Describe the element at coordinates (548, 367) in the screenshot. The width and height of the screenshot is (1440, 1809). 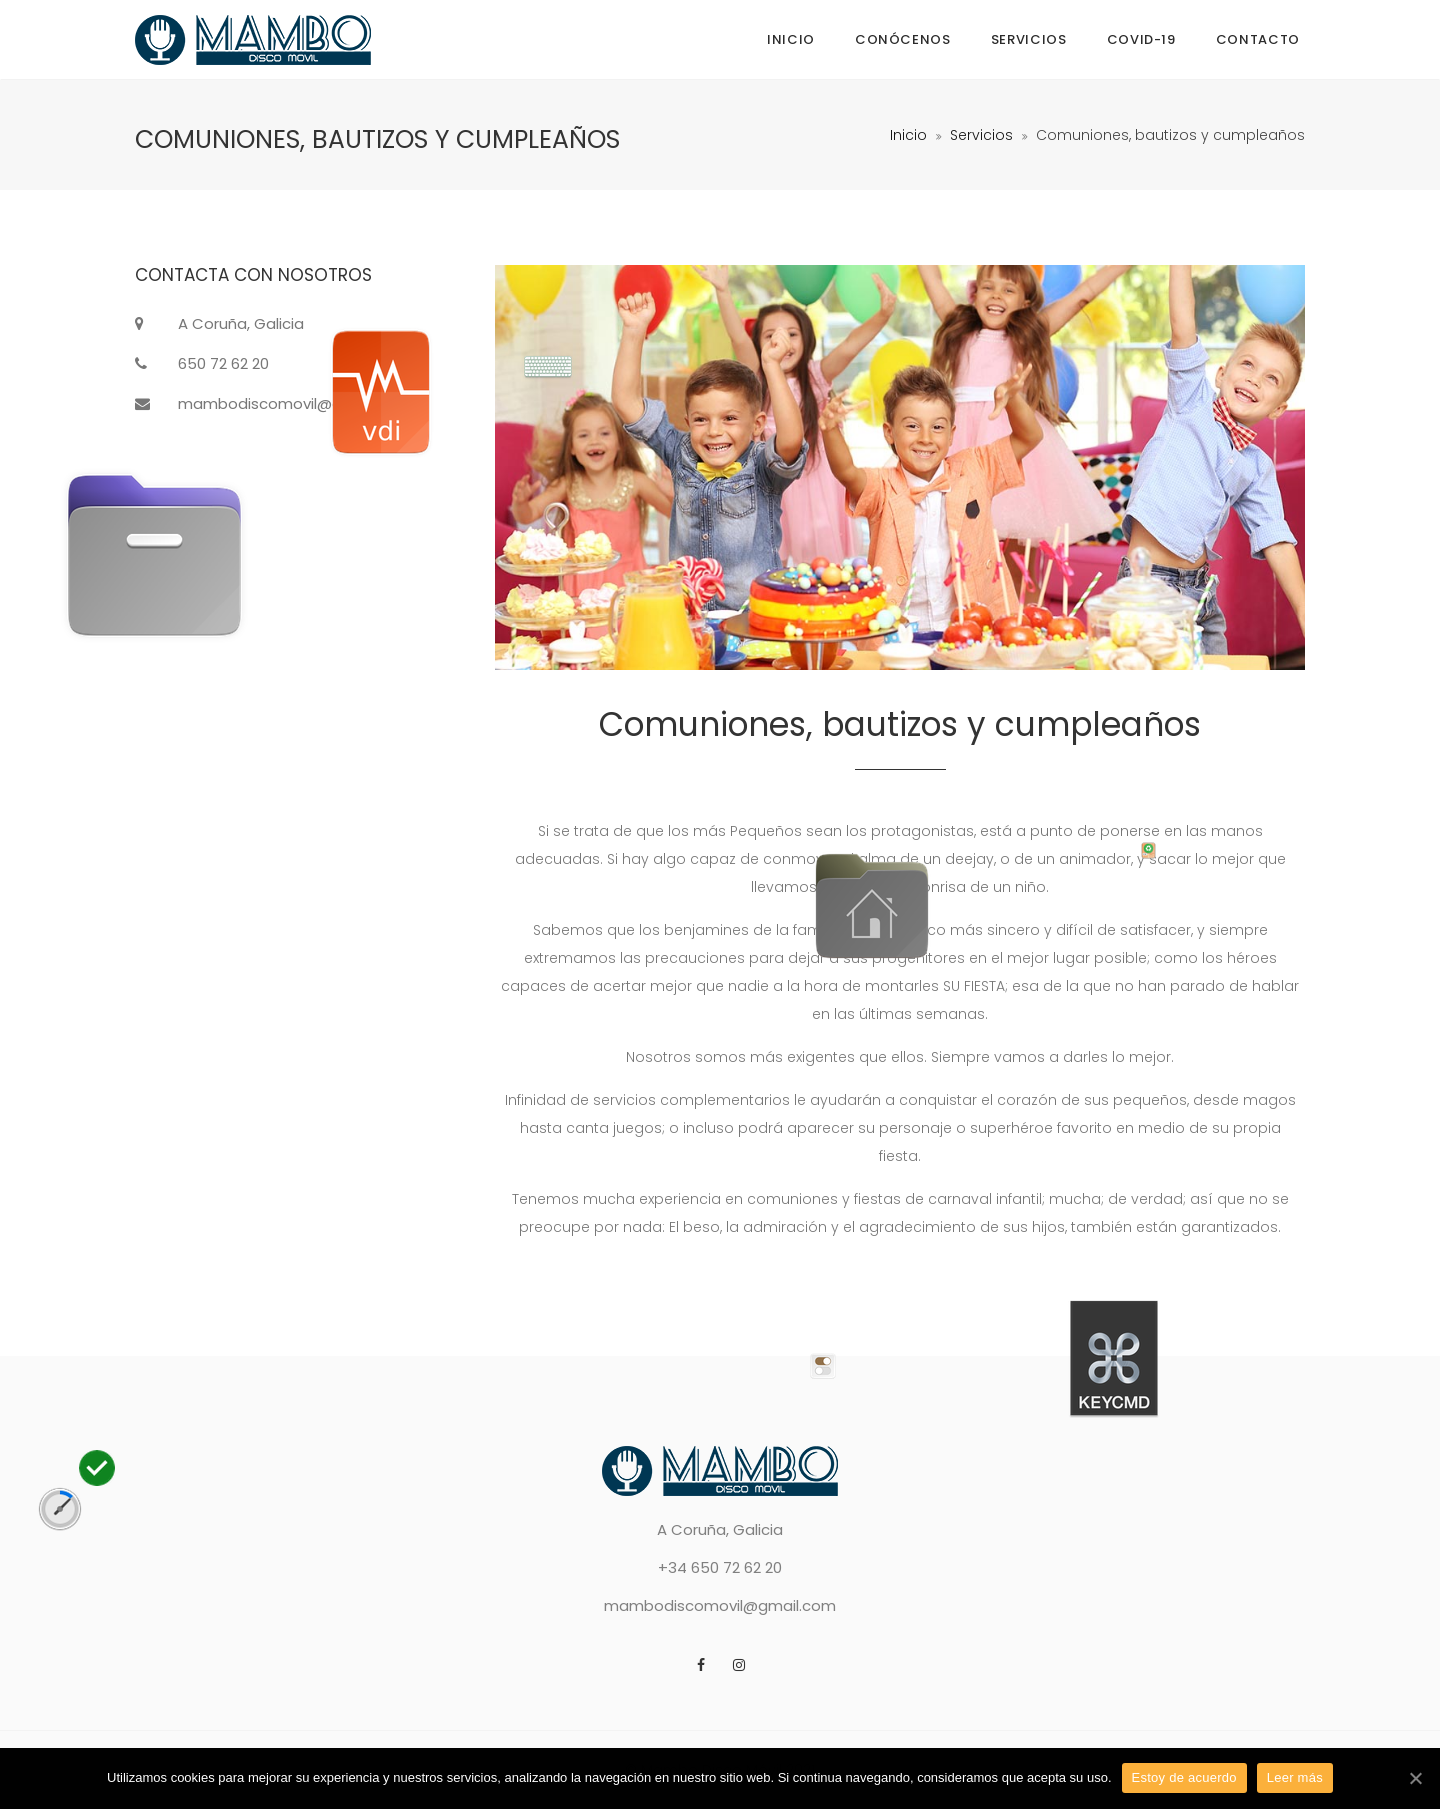
I see `keyboard connected and ready` at that location.